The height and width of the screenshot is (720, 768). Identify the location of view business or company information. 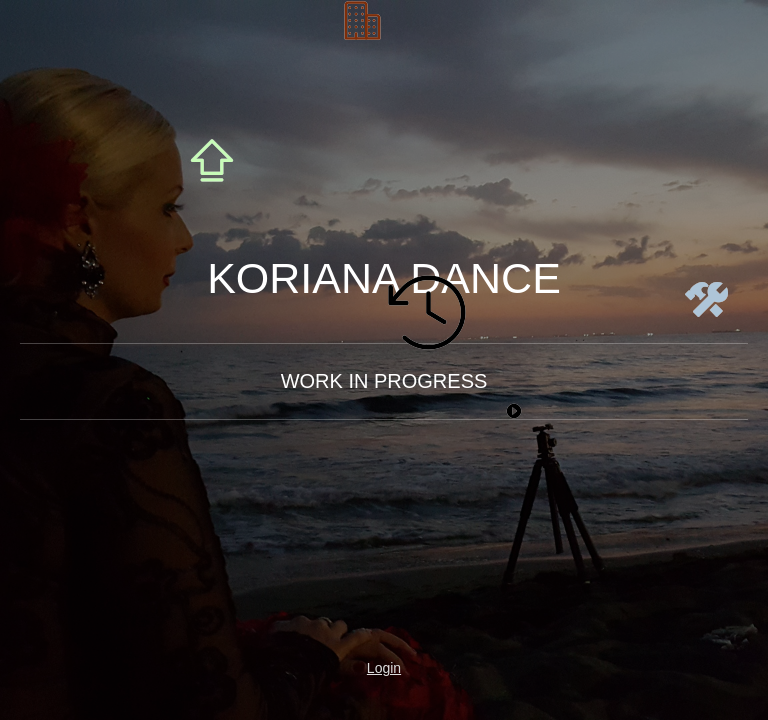
(362, 20).